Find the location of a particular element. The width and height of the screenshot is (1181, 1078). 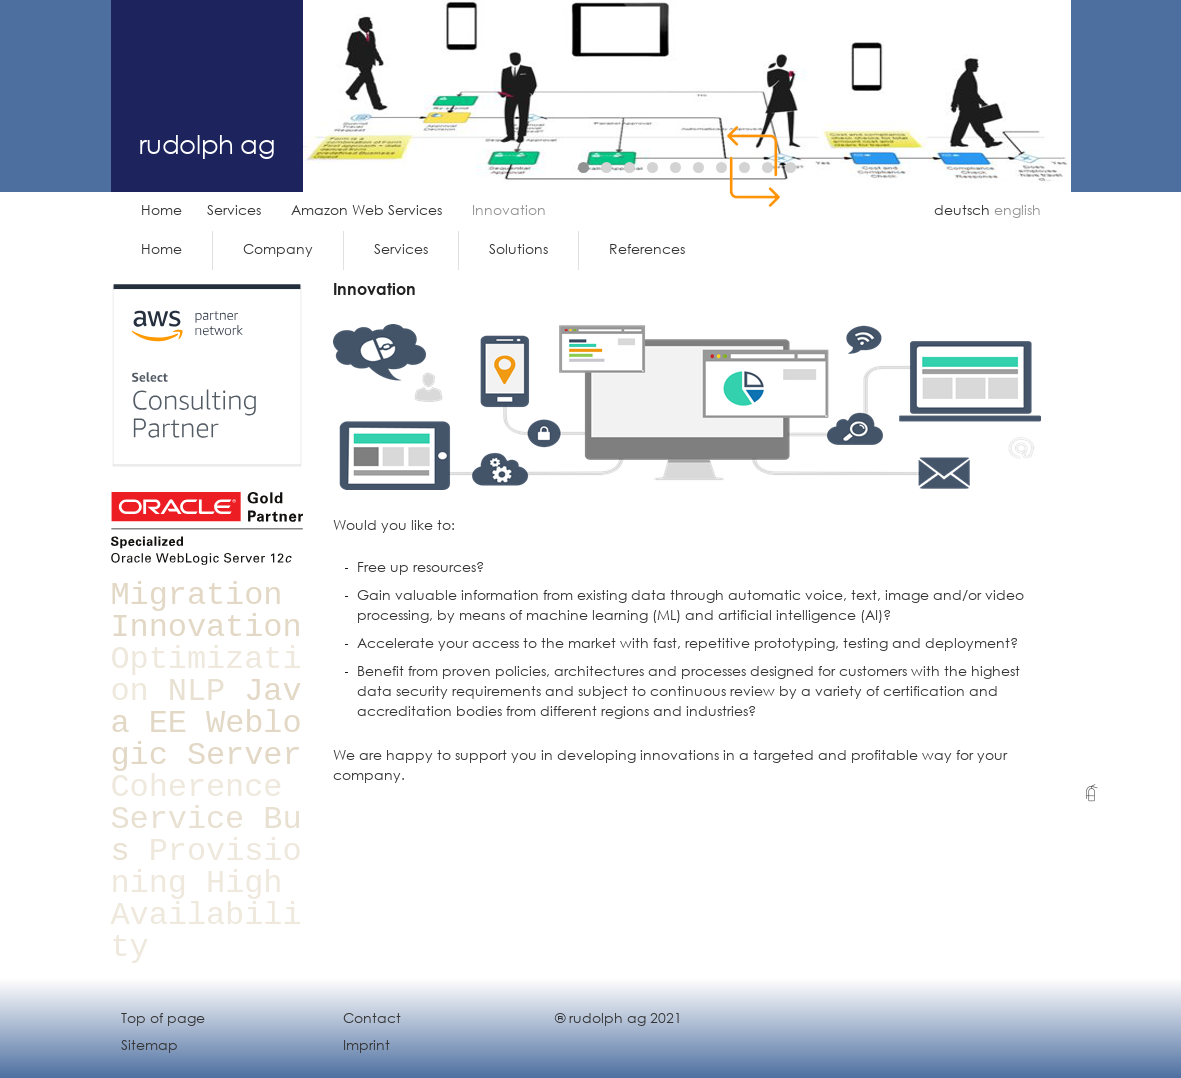

access fire safety information is located at coordinates (1091, 793).